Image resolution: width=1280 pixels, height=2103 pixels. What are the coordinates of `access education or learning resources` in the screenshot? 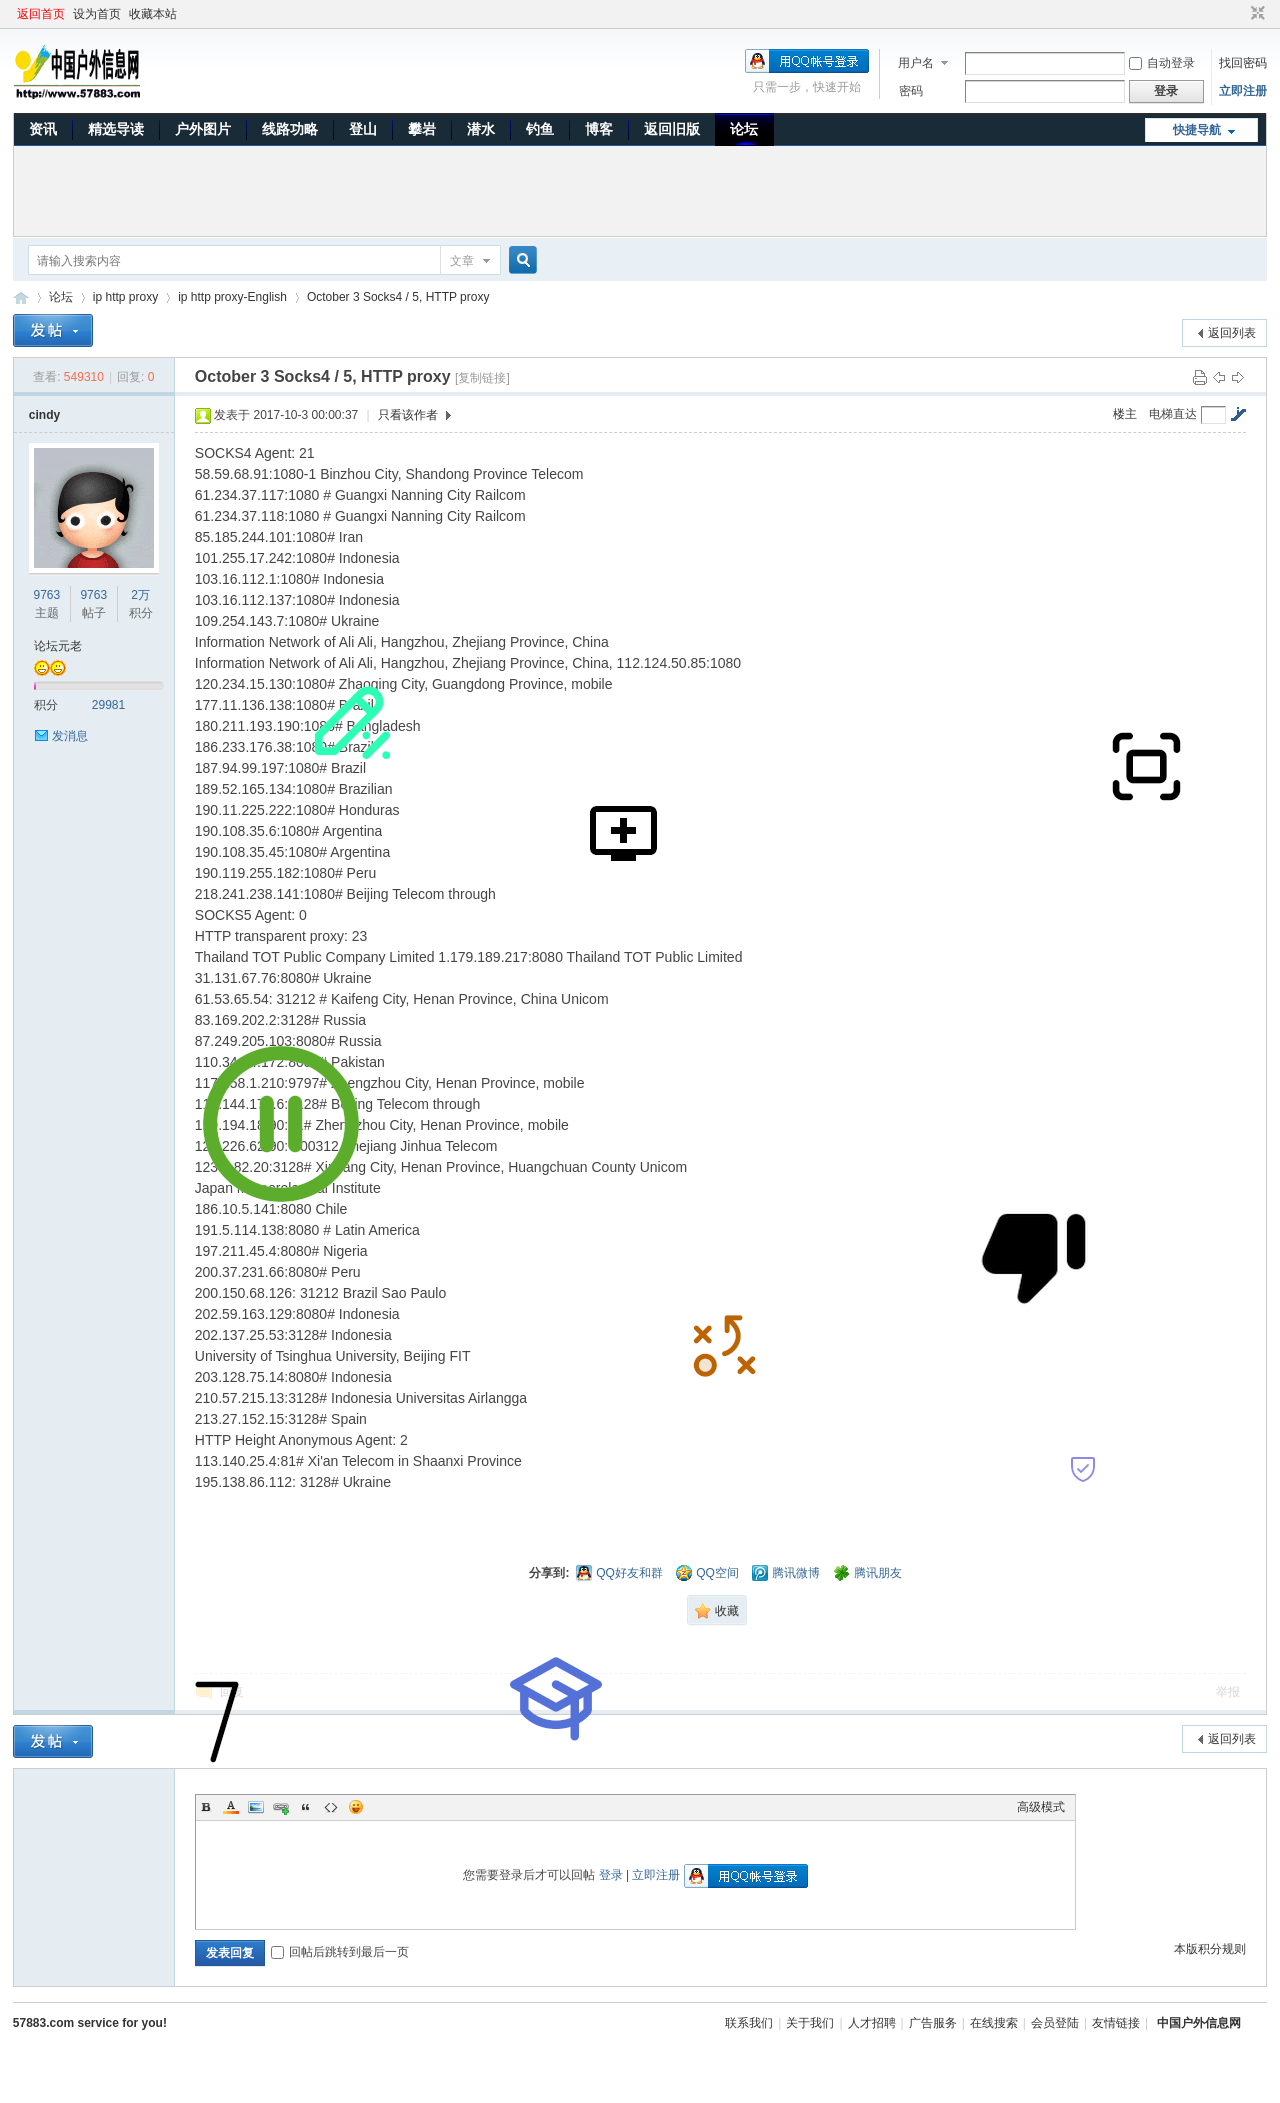 It's located at (556, 1696).